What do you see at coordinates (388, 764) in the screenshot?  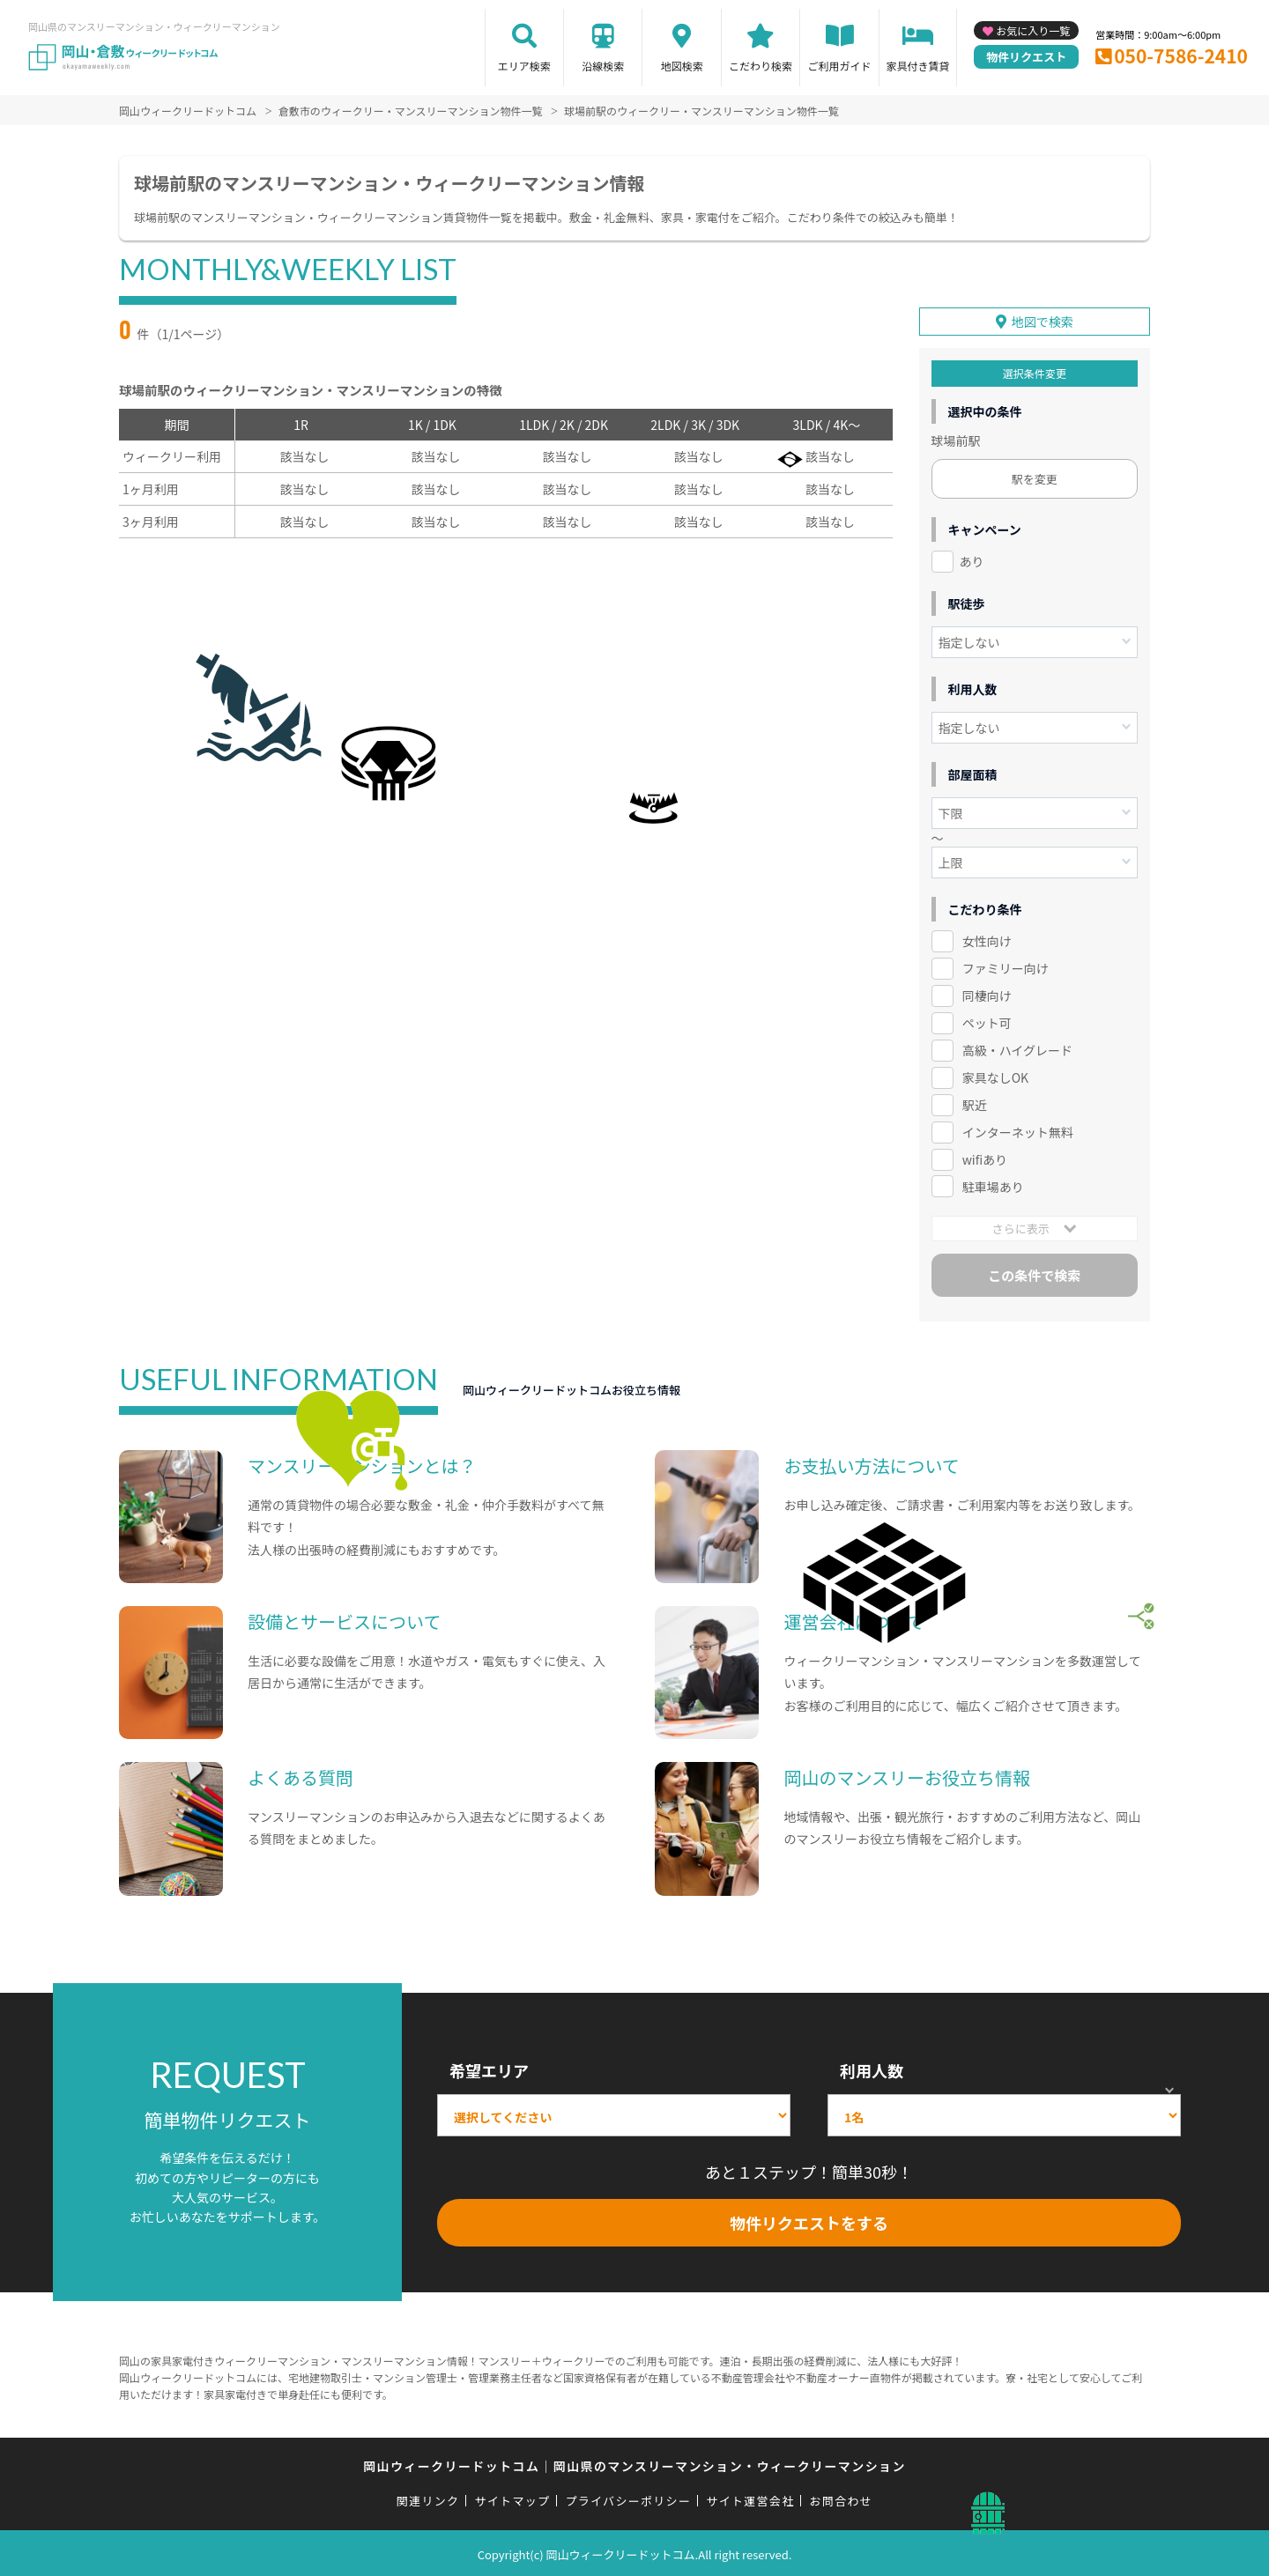 I see `select a skull emblem or signet for your profile` at bounding box center [388, 764].